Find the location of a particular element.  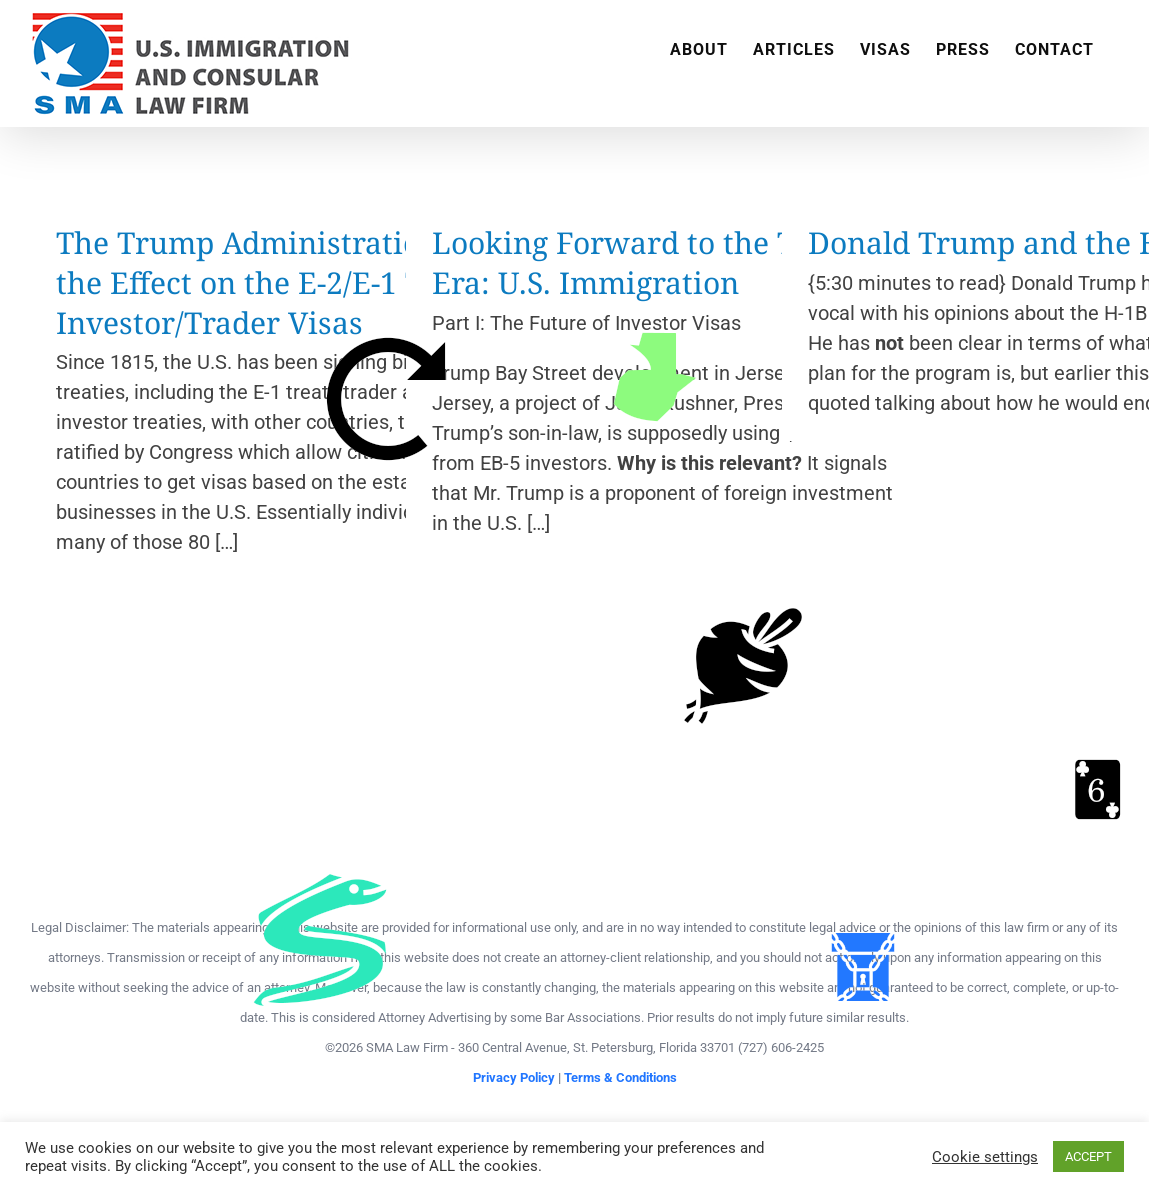

six of clubs playing card is located at coordinates (1097, 789).